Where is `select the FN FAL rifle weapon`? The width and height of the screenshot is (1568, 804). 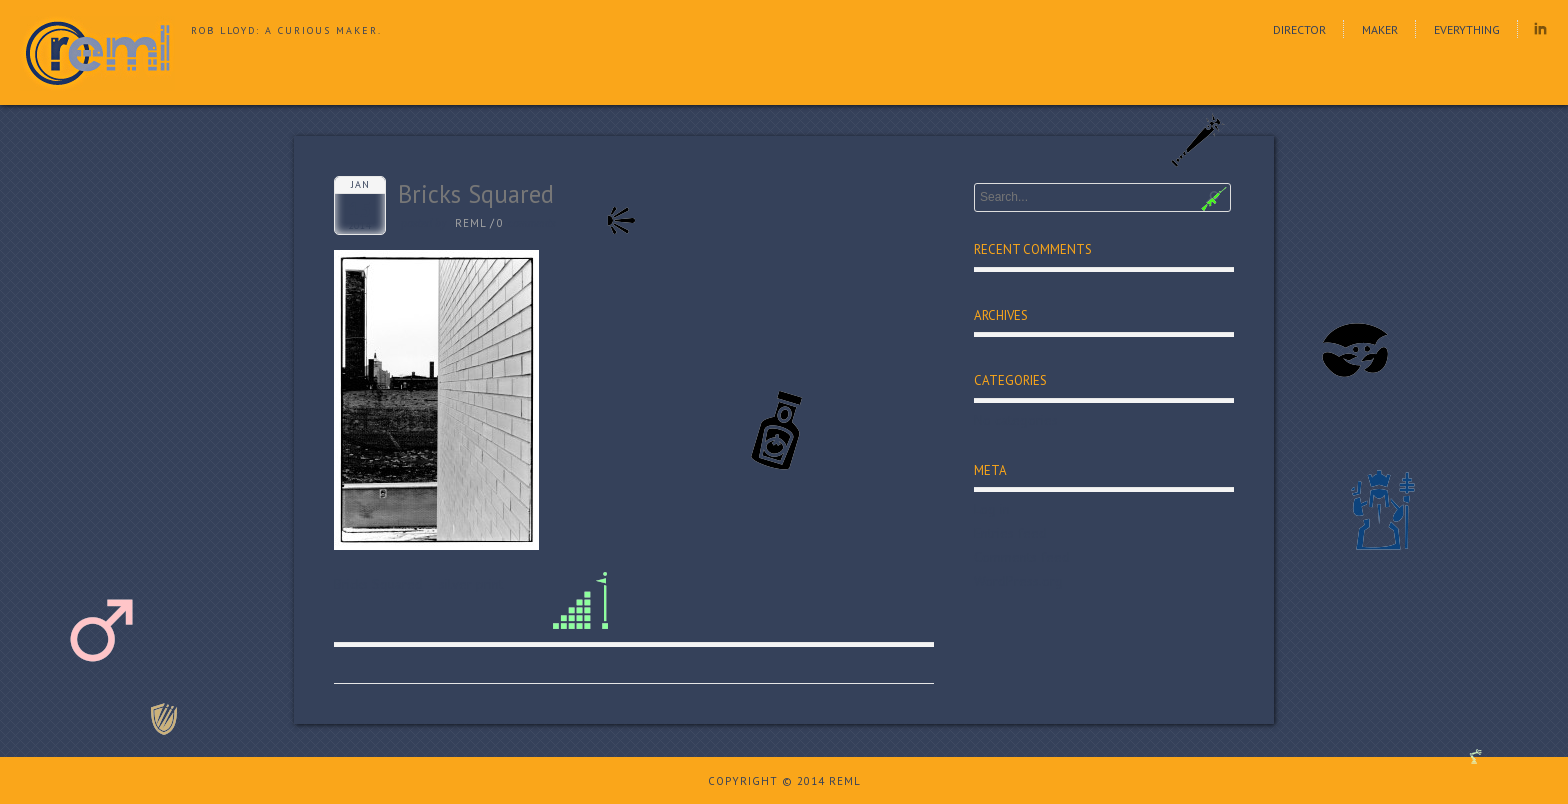
select the FN FAL rifle weapon is located at coordinates (1214, 199).